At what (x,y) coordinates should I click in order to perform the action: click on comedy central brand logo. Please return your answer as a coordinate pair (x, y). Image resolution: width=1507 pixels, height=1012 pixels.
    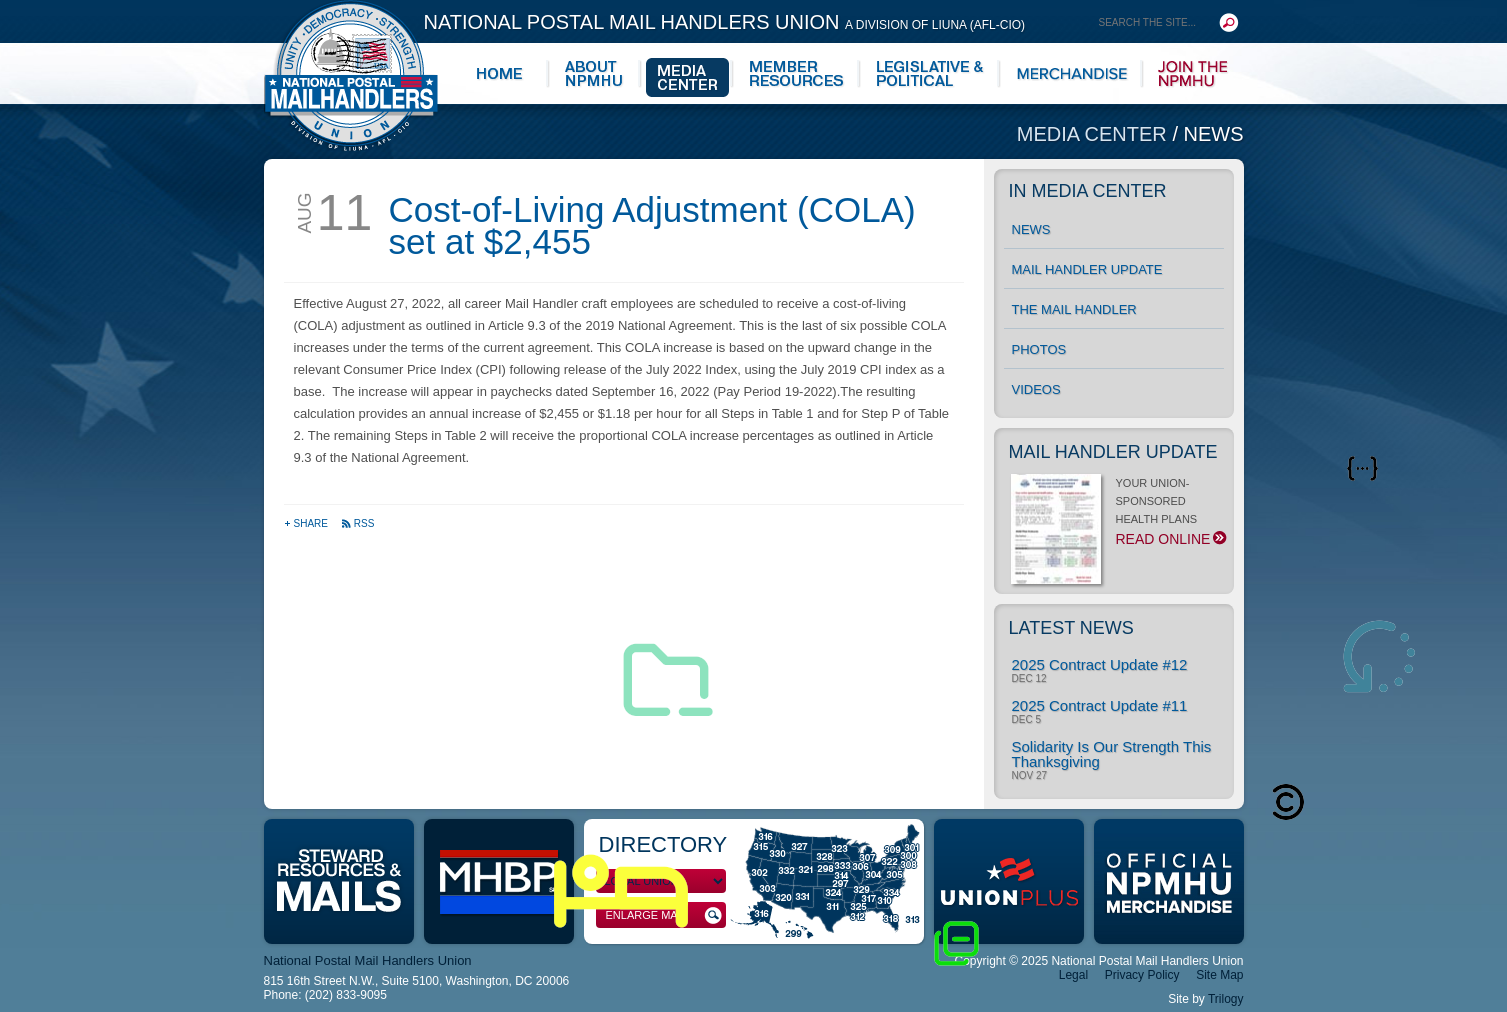
    Looking at the image, I should click on (1288, 802).